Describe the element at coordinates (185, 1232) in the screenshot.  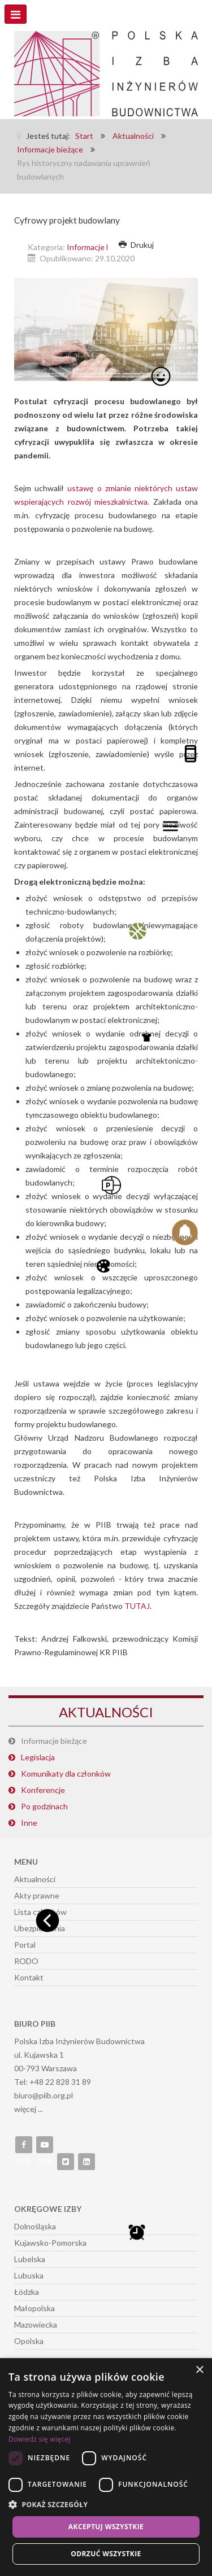
I see `view notifications` at that location.